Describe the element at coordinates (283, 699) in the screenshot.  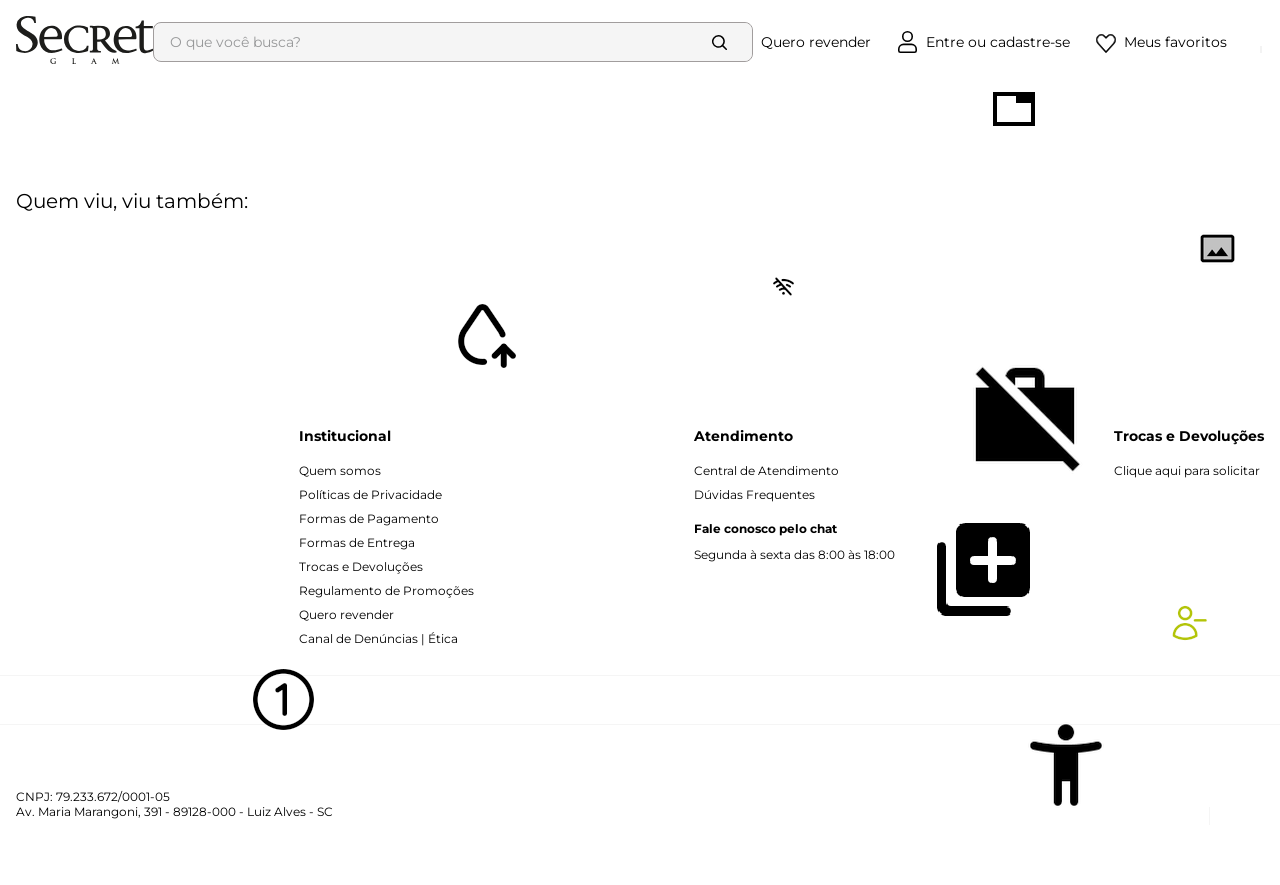
I see `indicates the first step in a multi-step process` at that location.